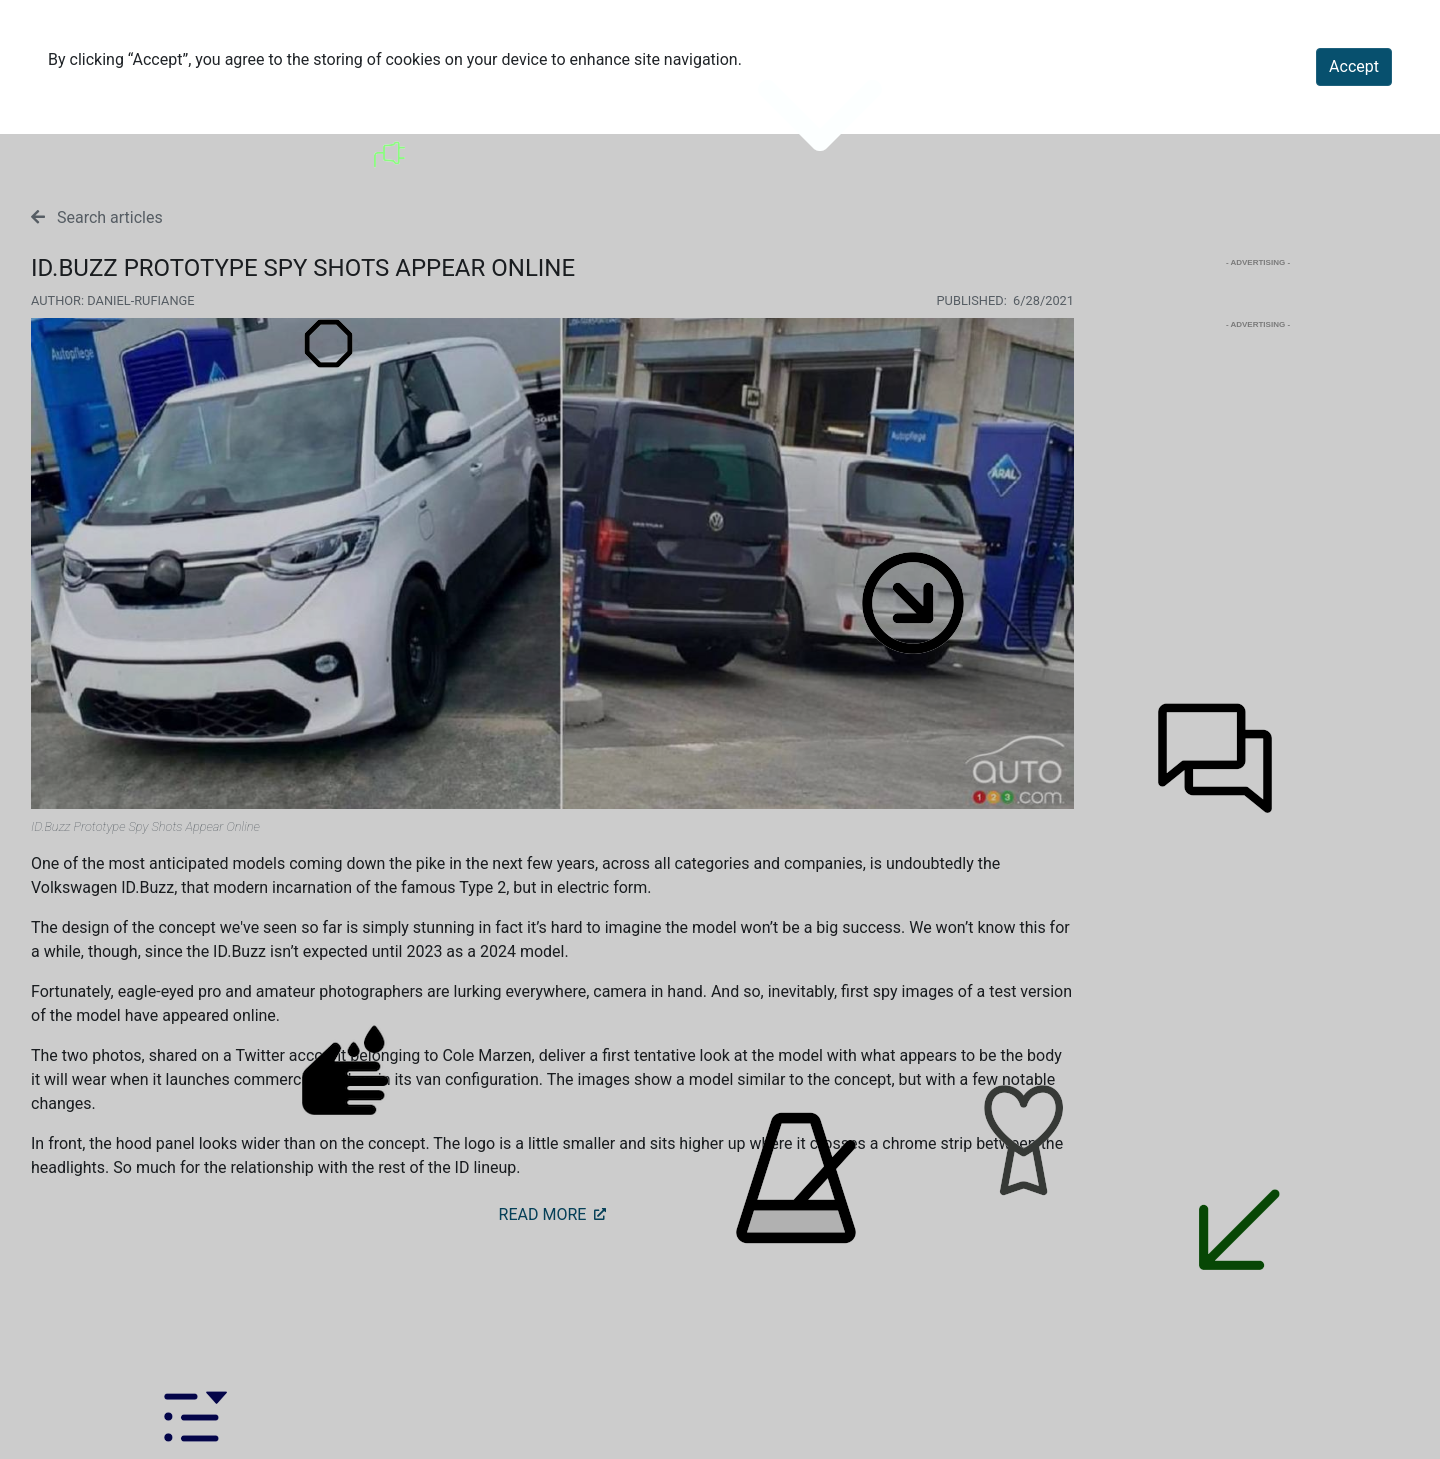  I want to click on navigate to the next section below, so click(913, 603).